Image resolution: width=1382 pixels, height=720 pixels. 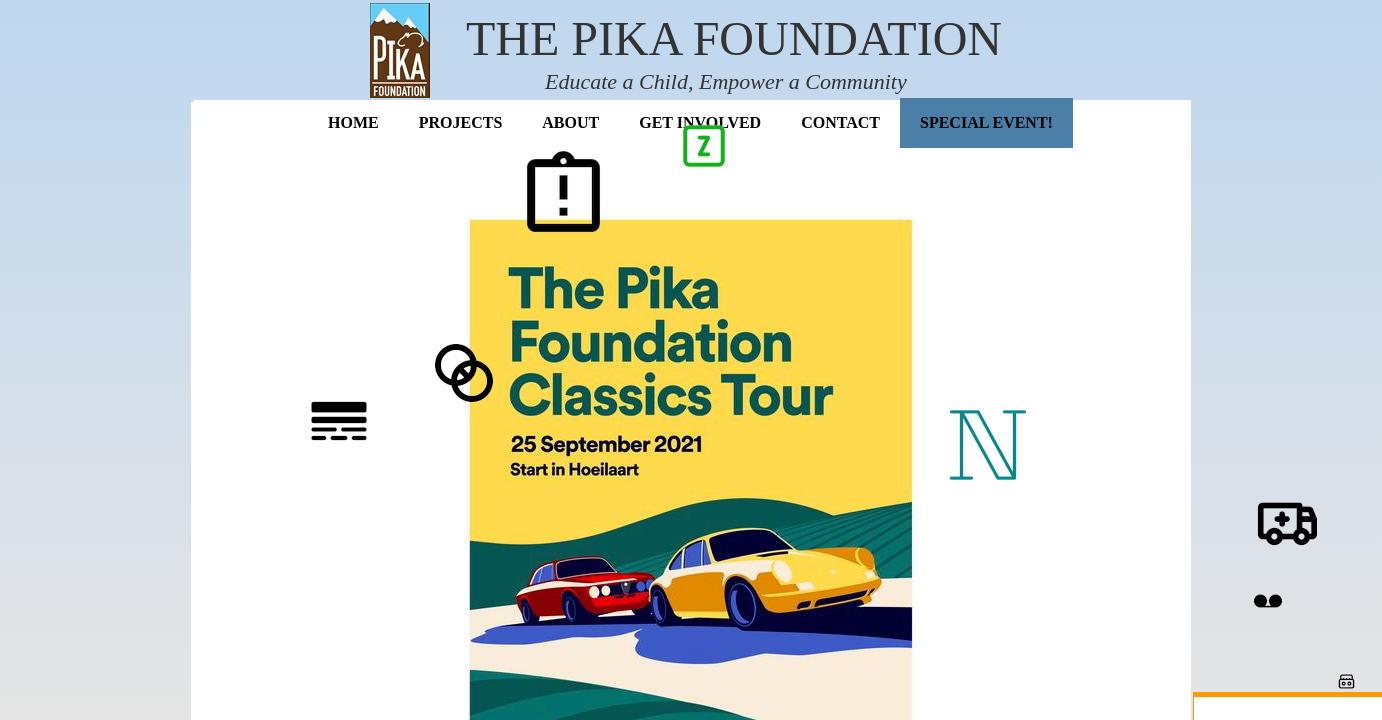 I want to click on indicates audio or video recording in progress, so click(x=1268, y=601).